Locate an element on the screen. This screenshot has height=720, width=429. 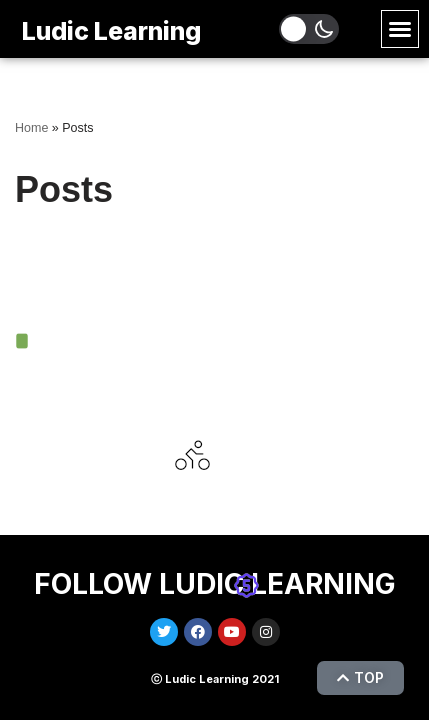
switch to portrait orientation is located at coordinates (22, 341).